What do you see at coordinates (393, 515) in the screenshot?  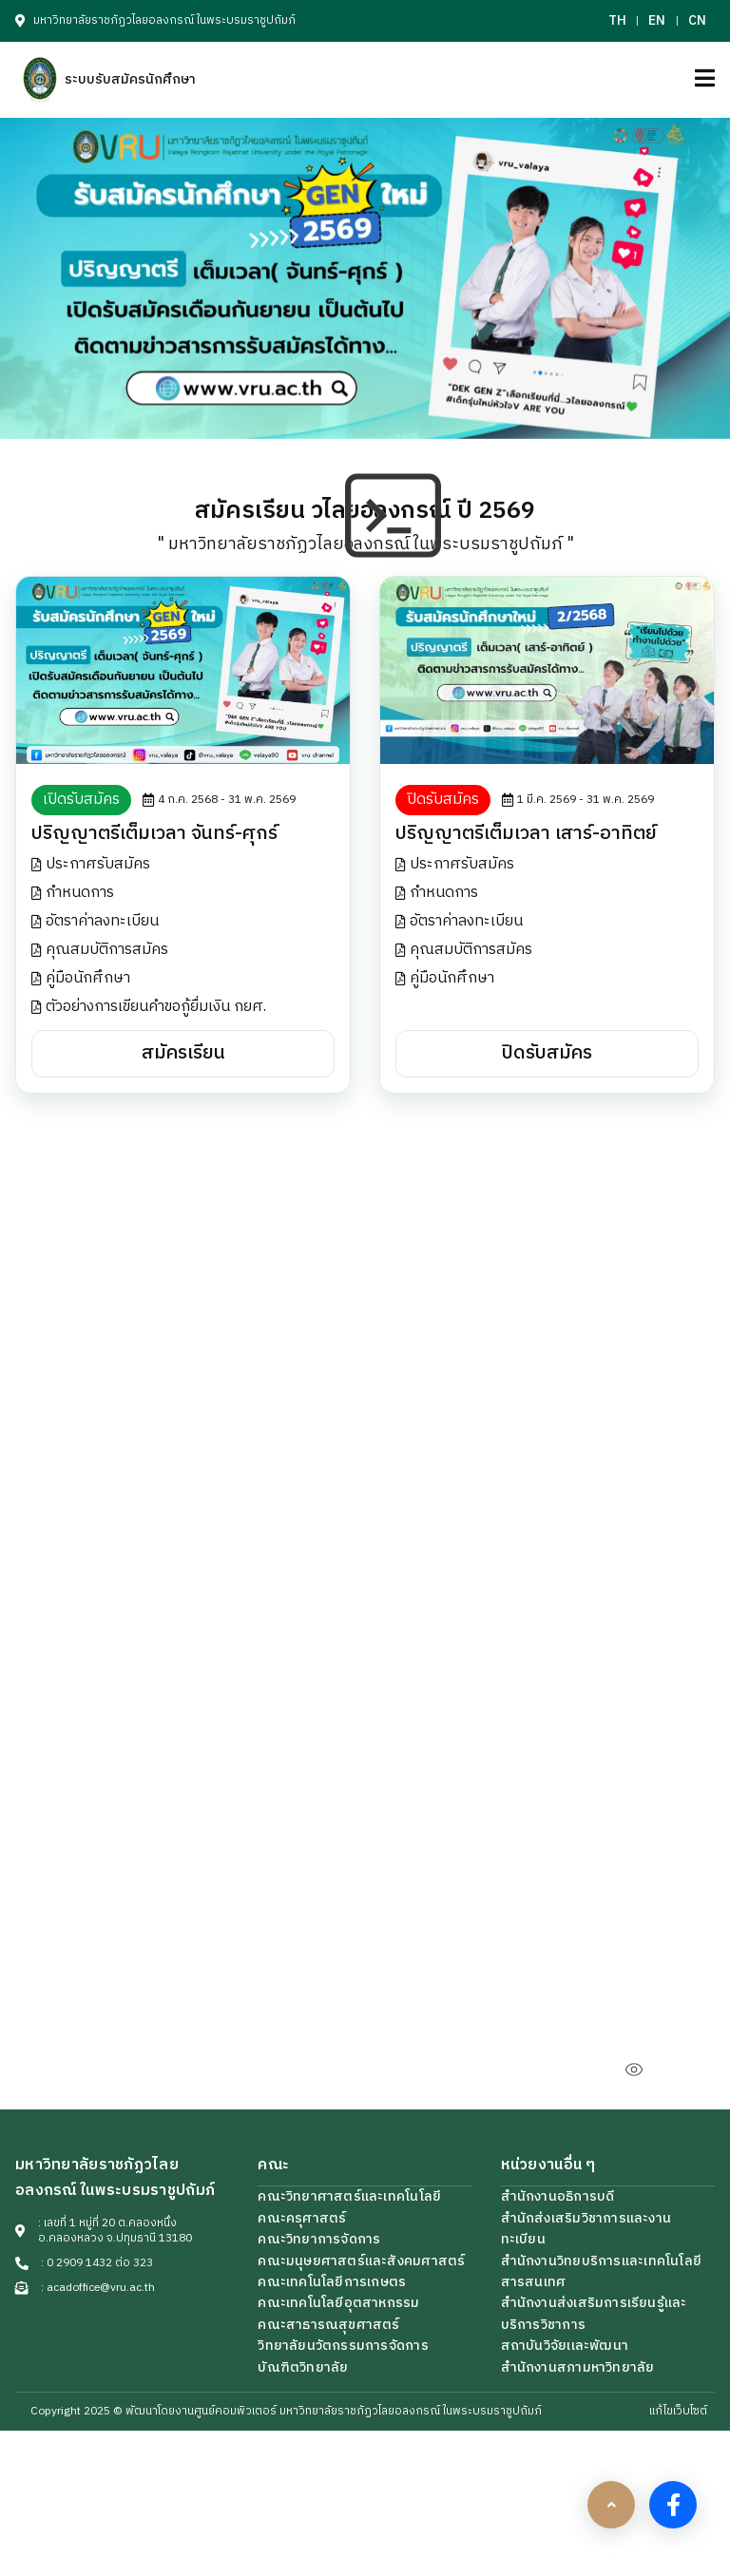 I see `open terminal or command line interface` at bounding box center [393, 515].